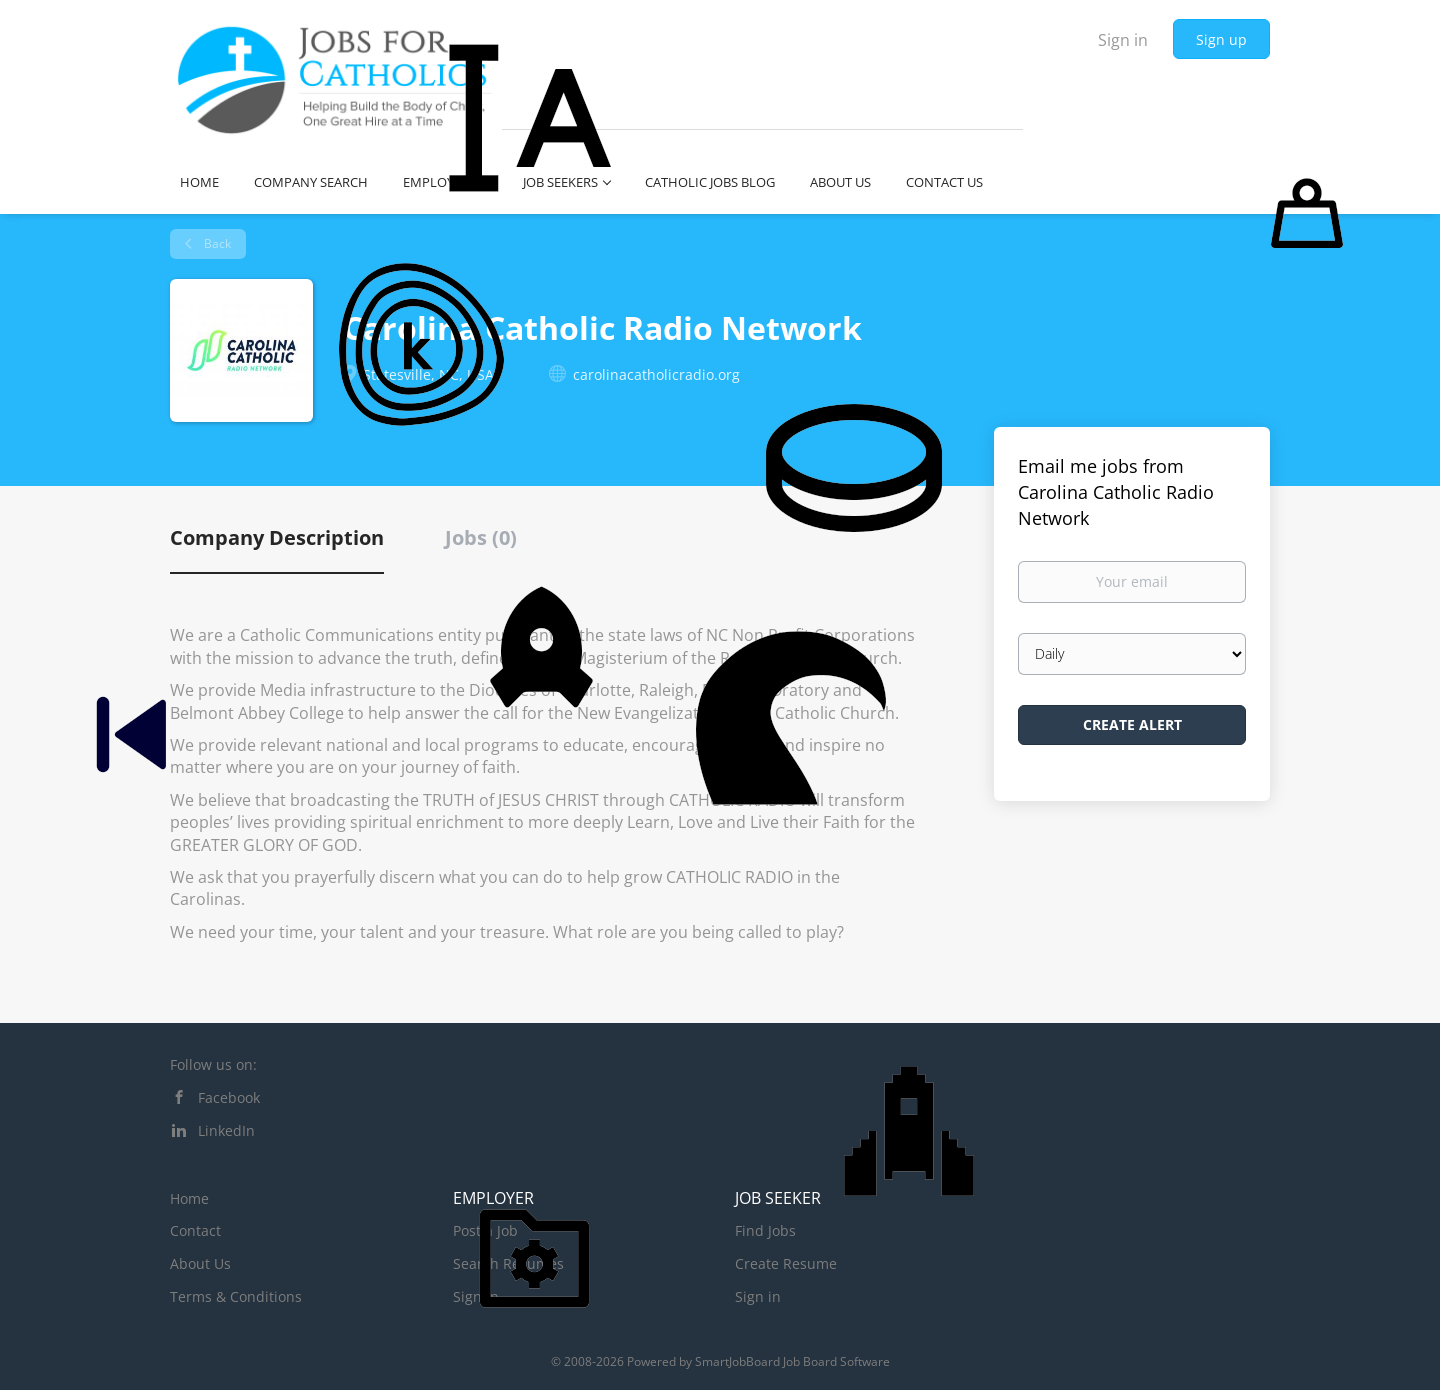  I want to click on skip to previous track, so click(134, 734).